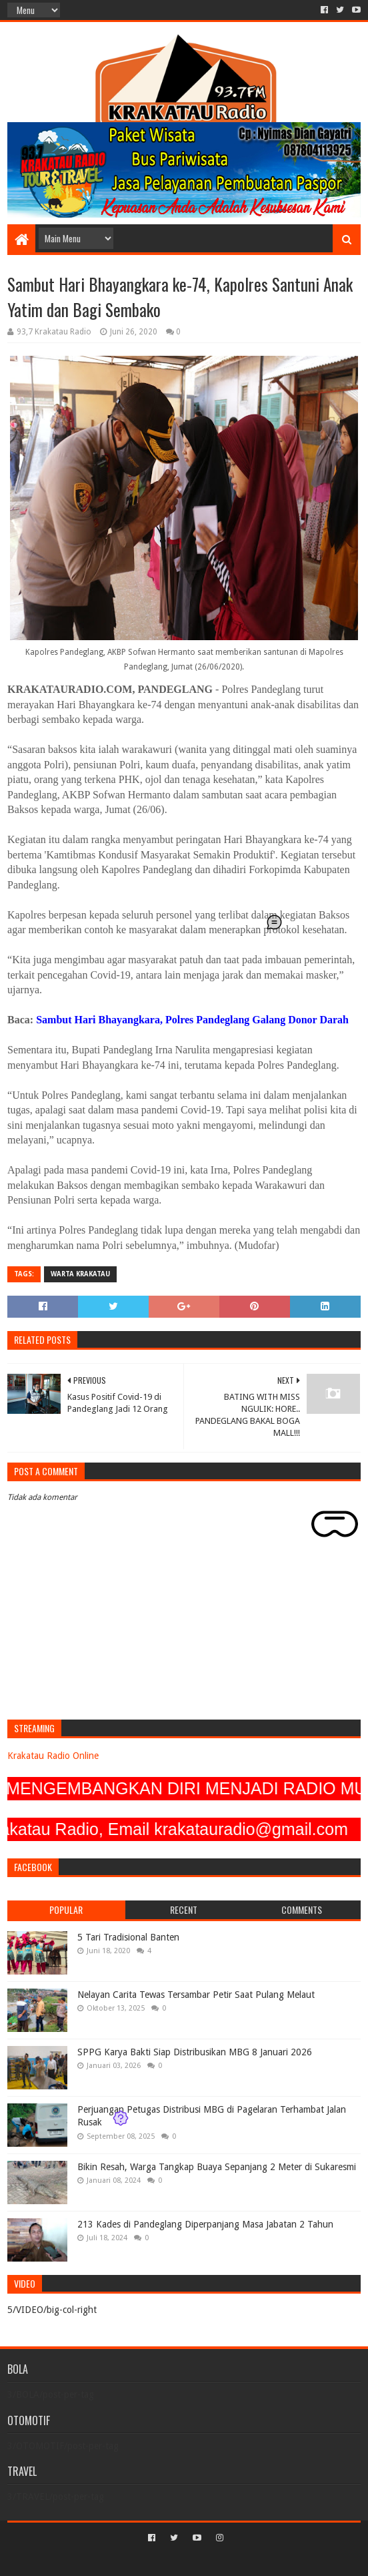 This screenshot has width=368, height=2576. I want to click on access frequently asked questions or help center, so click(121, 2118).